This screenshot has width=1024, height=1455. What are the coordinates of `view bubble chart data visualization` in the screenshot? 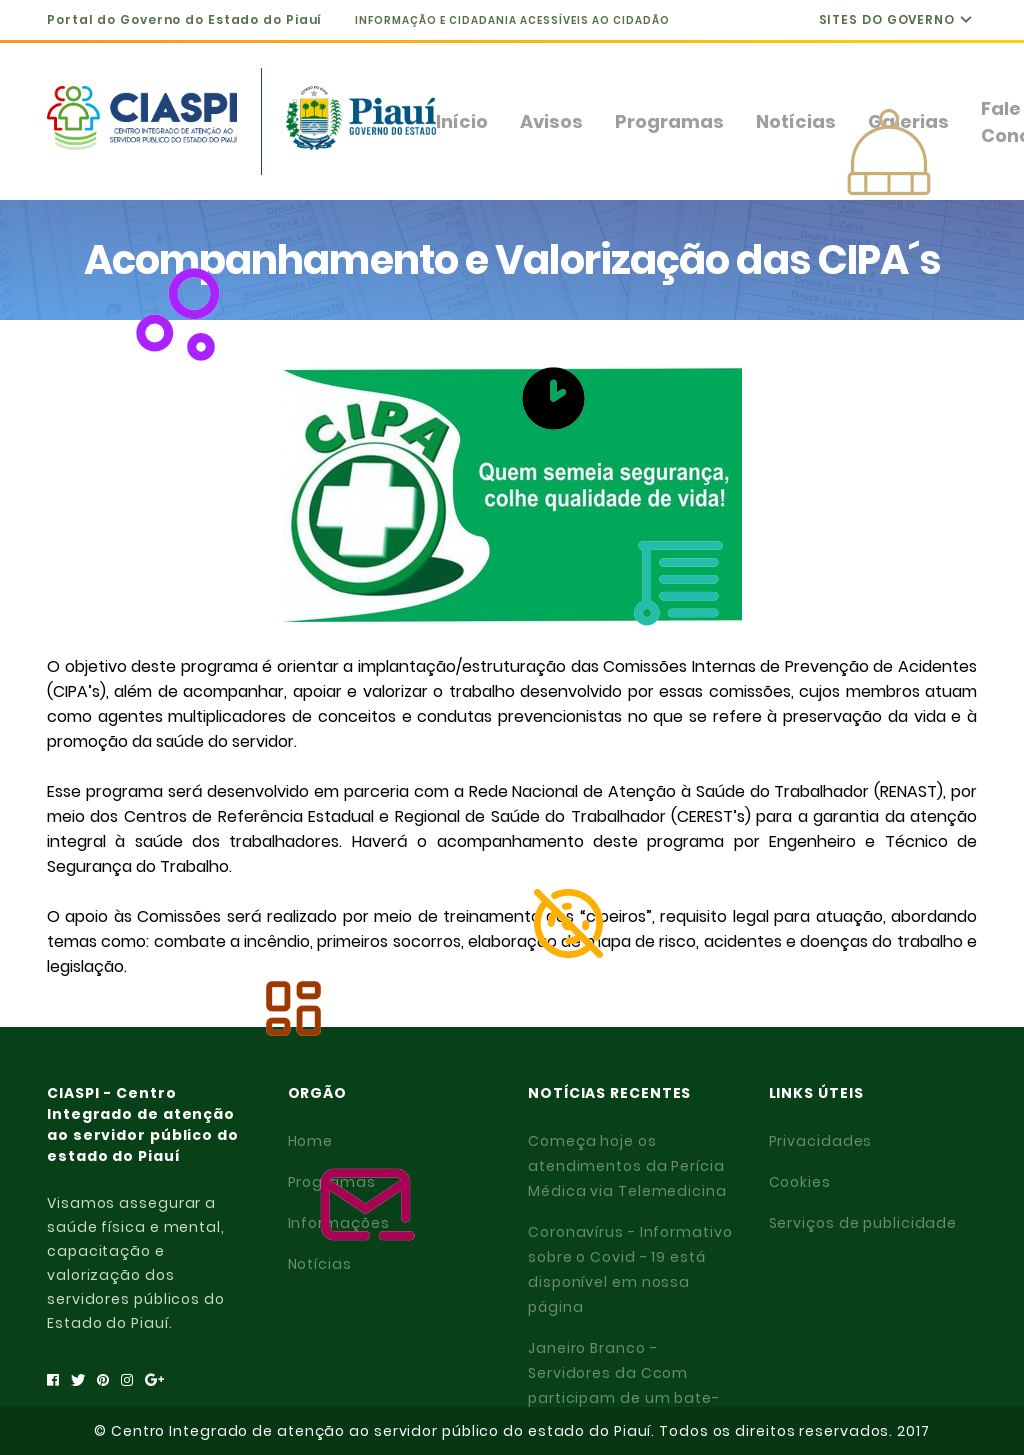 It's located at (182, 314).